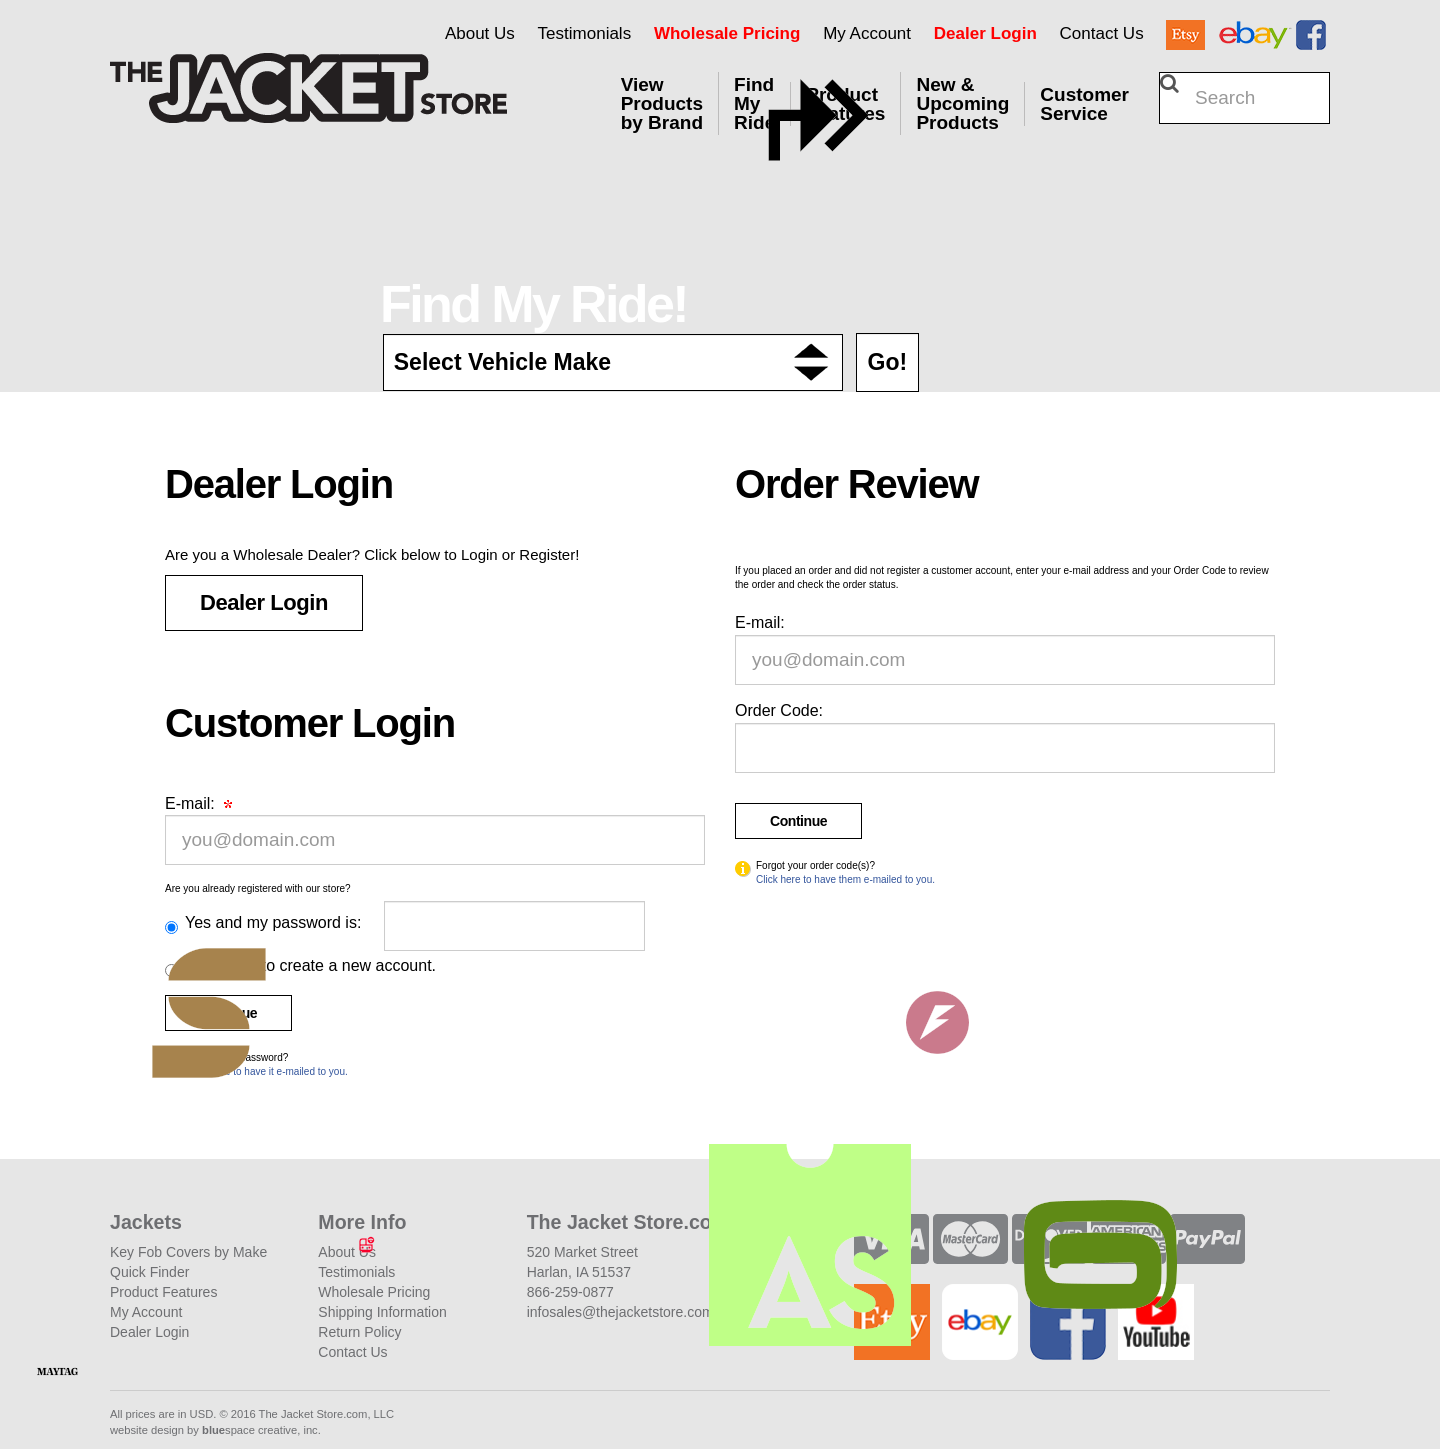 The image size is (1440, 1449). What do you see at coordinates (937, 1022) in the screenshot?
I see `FastAPI framework branding or integration` at bounding box center [937, 1022].